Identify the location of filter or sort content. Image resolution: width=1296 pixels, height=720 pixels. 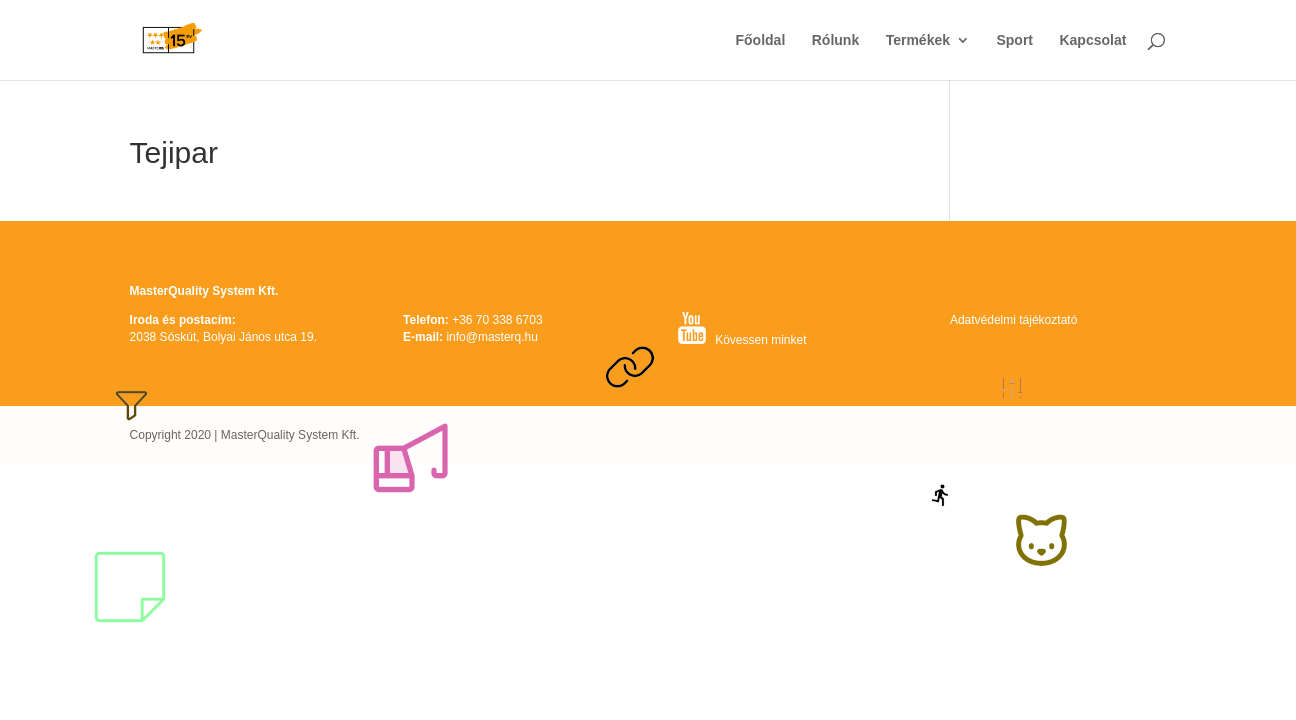
(131, 404).